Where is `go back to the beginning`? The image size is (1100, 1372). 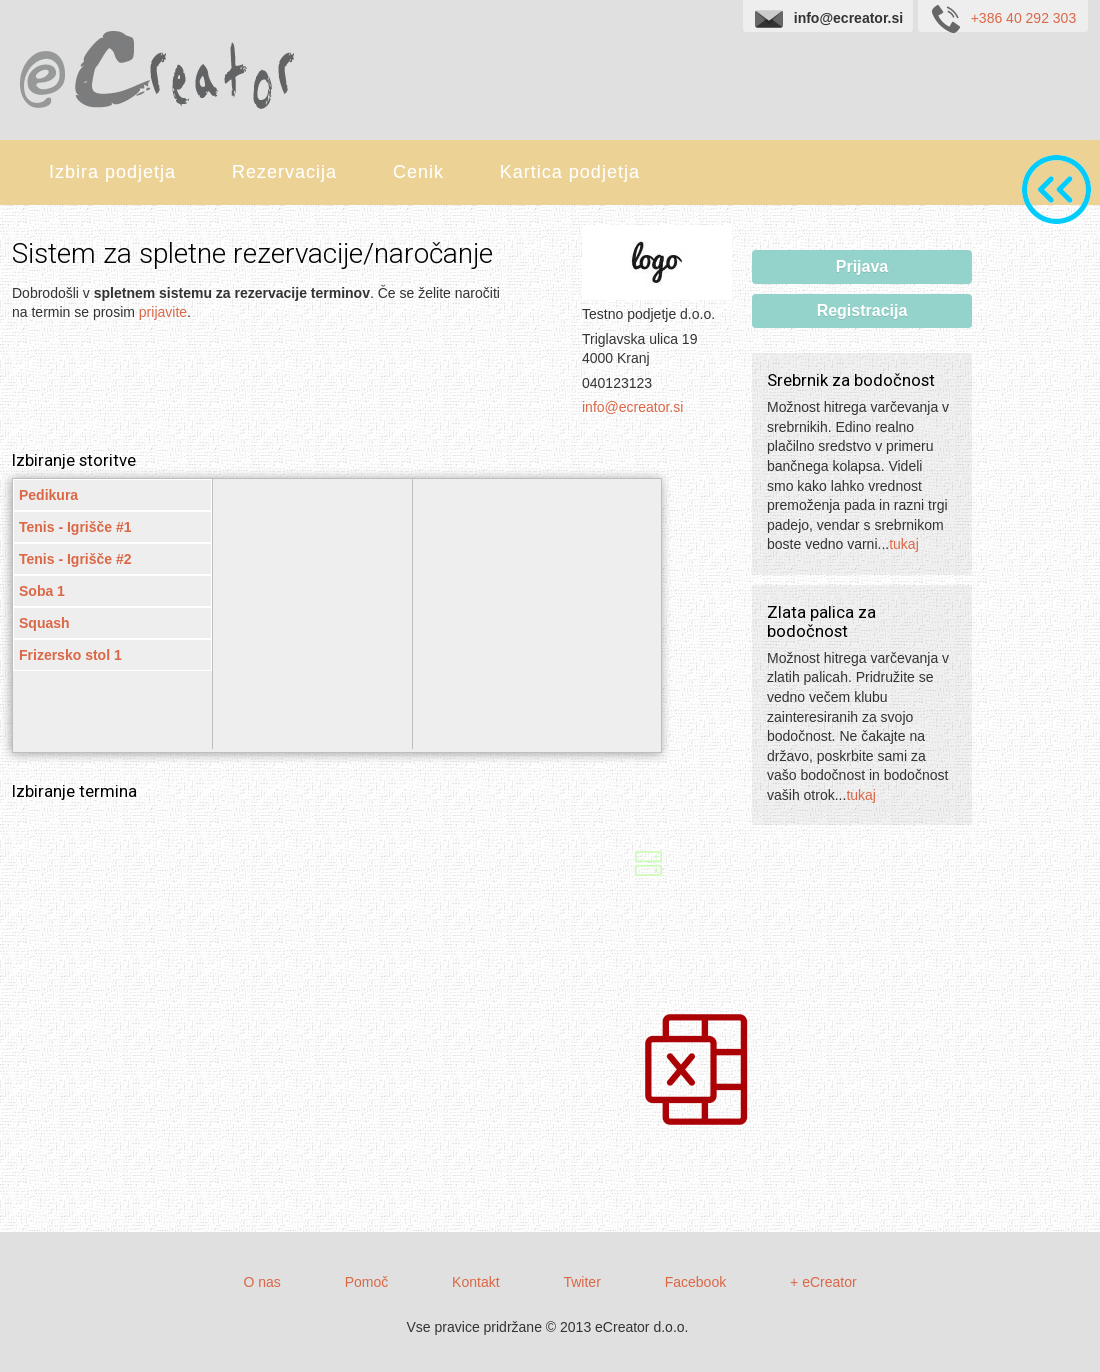 go back to the beginning is located at coordinates (1056, 189).